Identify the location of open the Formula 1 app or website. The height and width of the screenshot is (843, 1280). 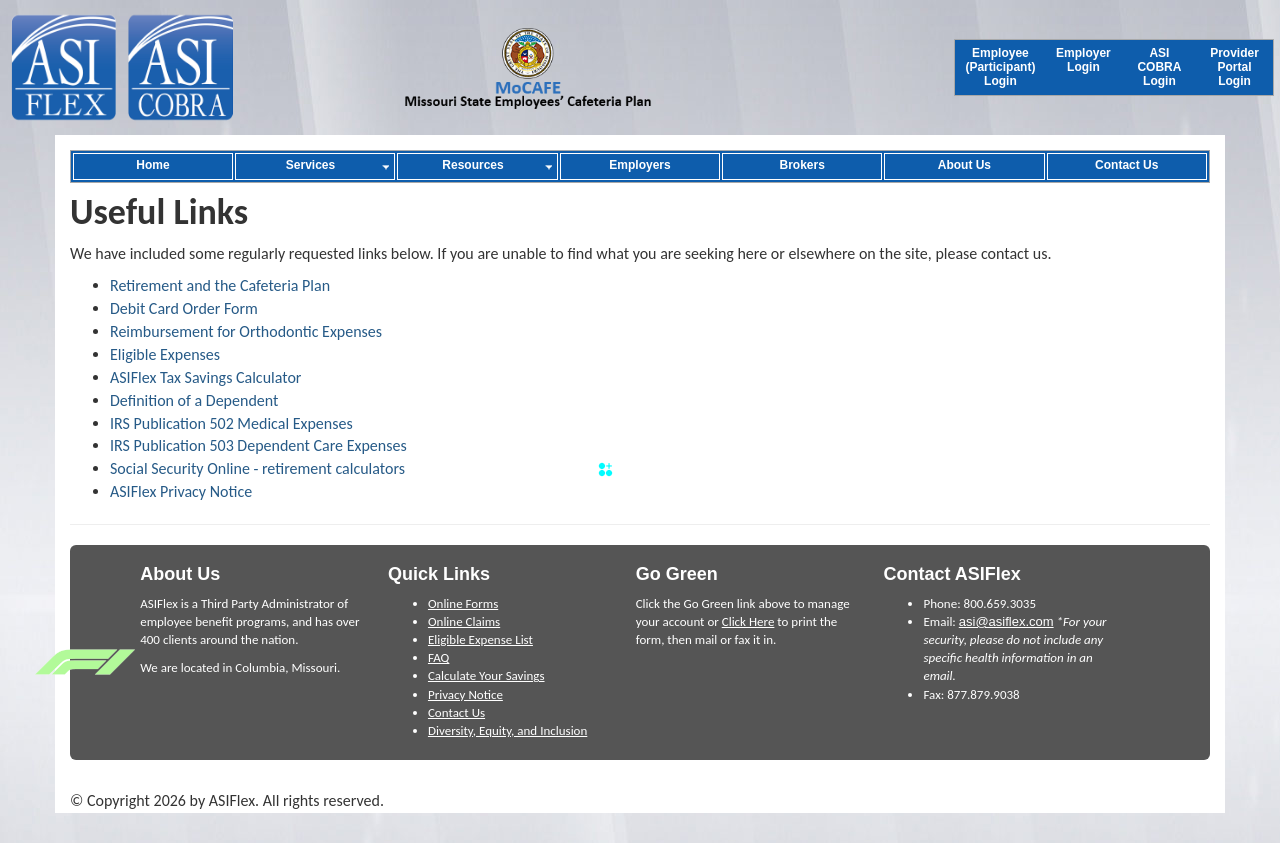
(85, 662).